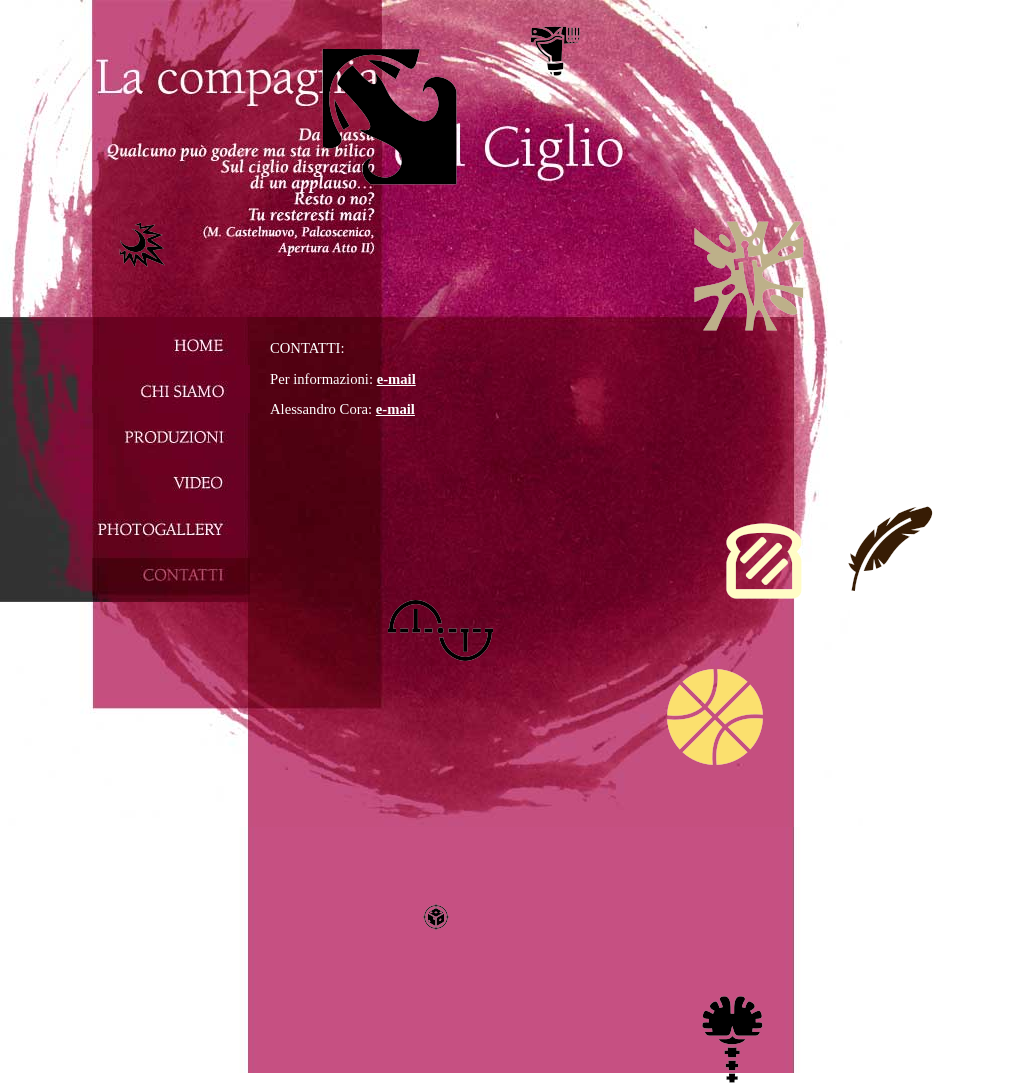  What do you see at coordinates (715, 717) in the screenshot?
I see `access basketball or sports content` at bounding box center [715, 717].